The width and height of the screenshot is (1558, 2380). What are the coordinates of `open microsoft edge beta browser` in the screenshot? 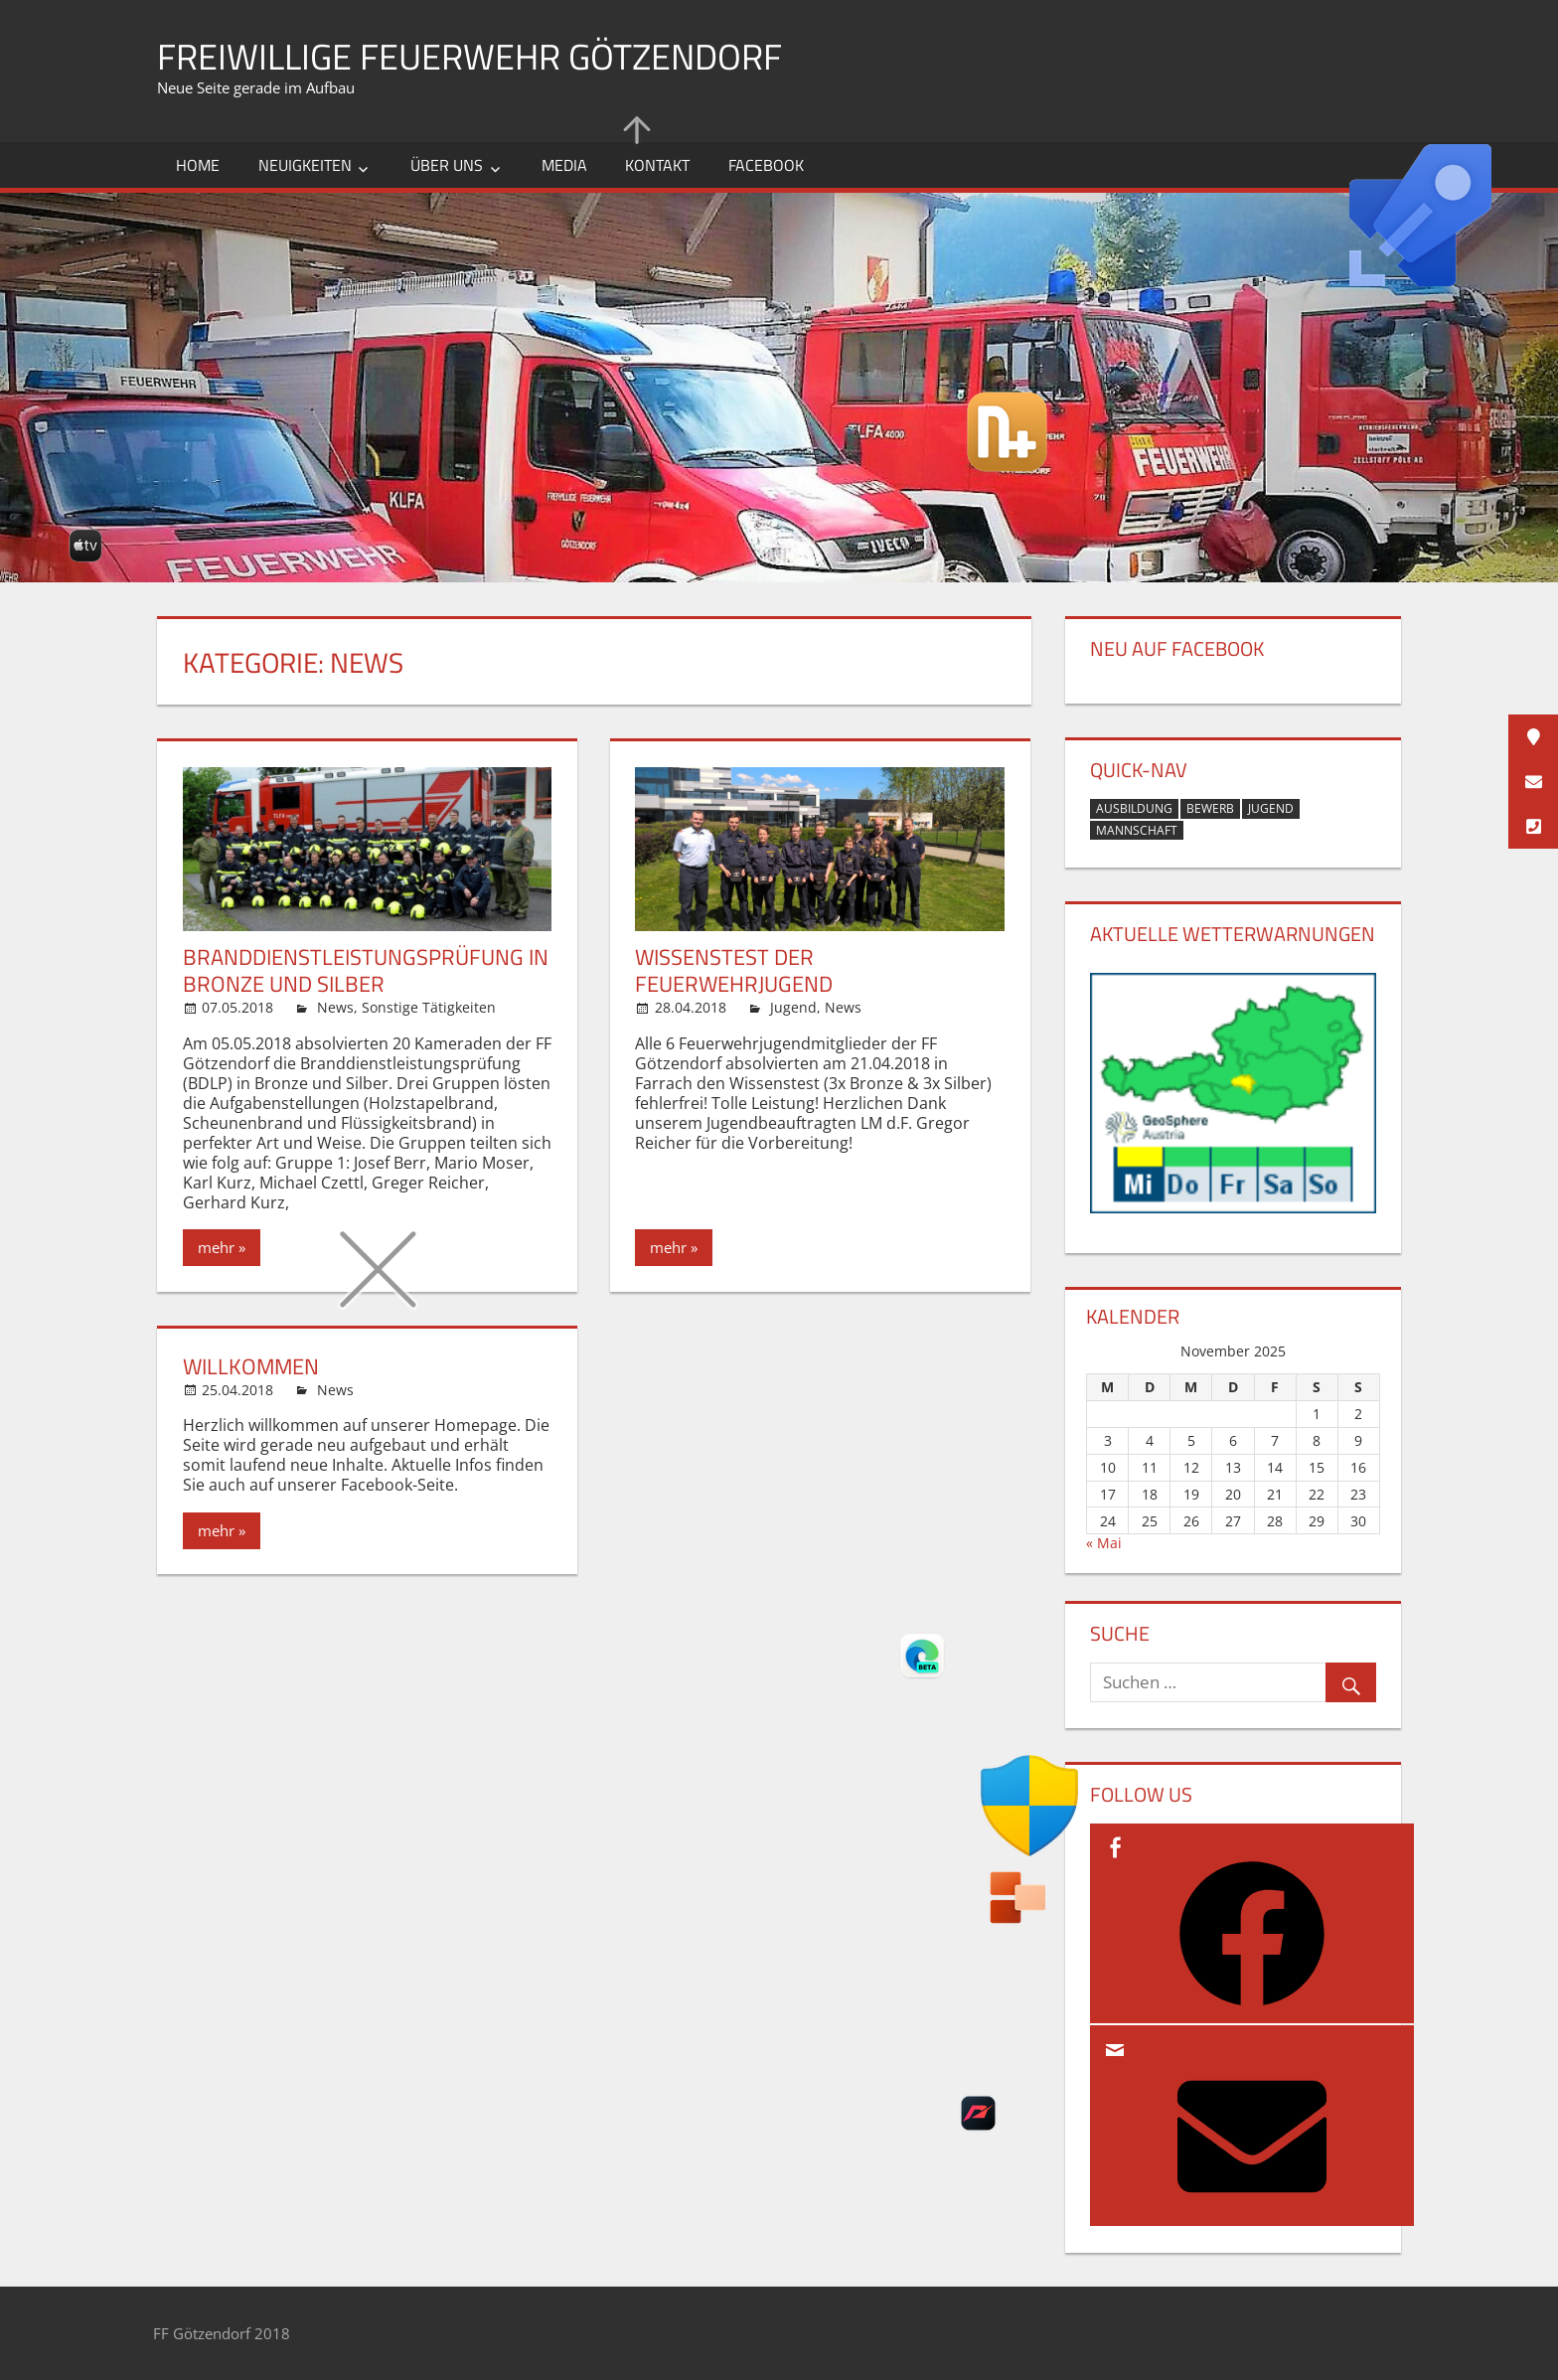 It's located at (922, 1656).